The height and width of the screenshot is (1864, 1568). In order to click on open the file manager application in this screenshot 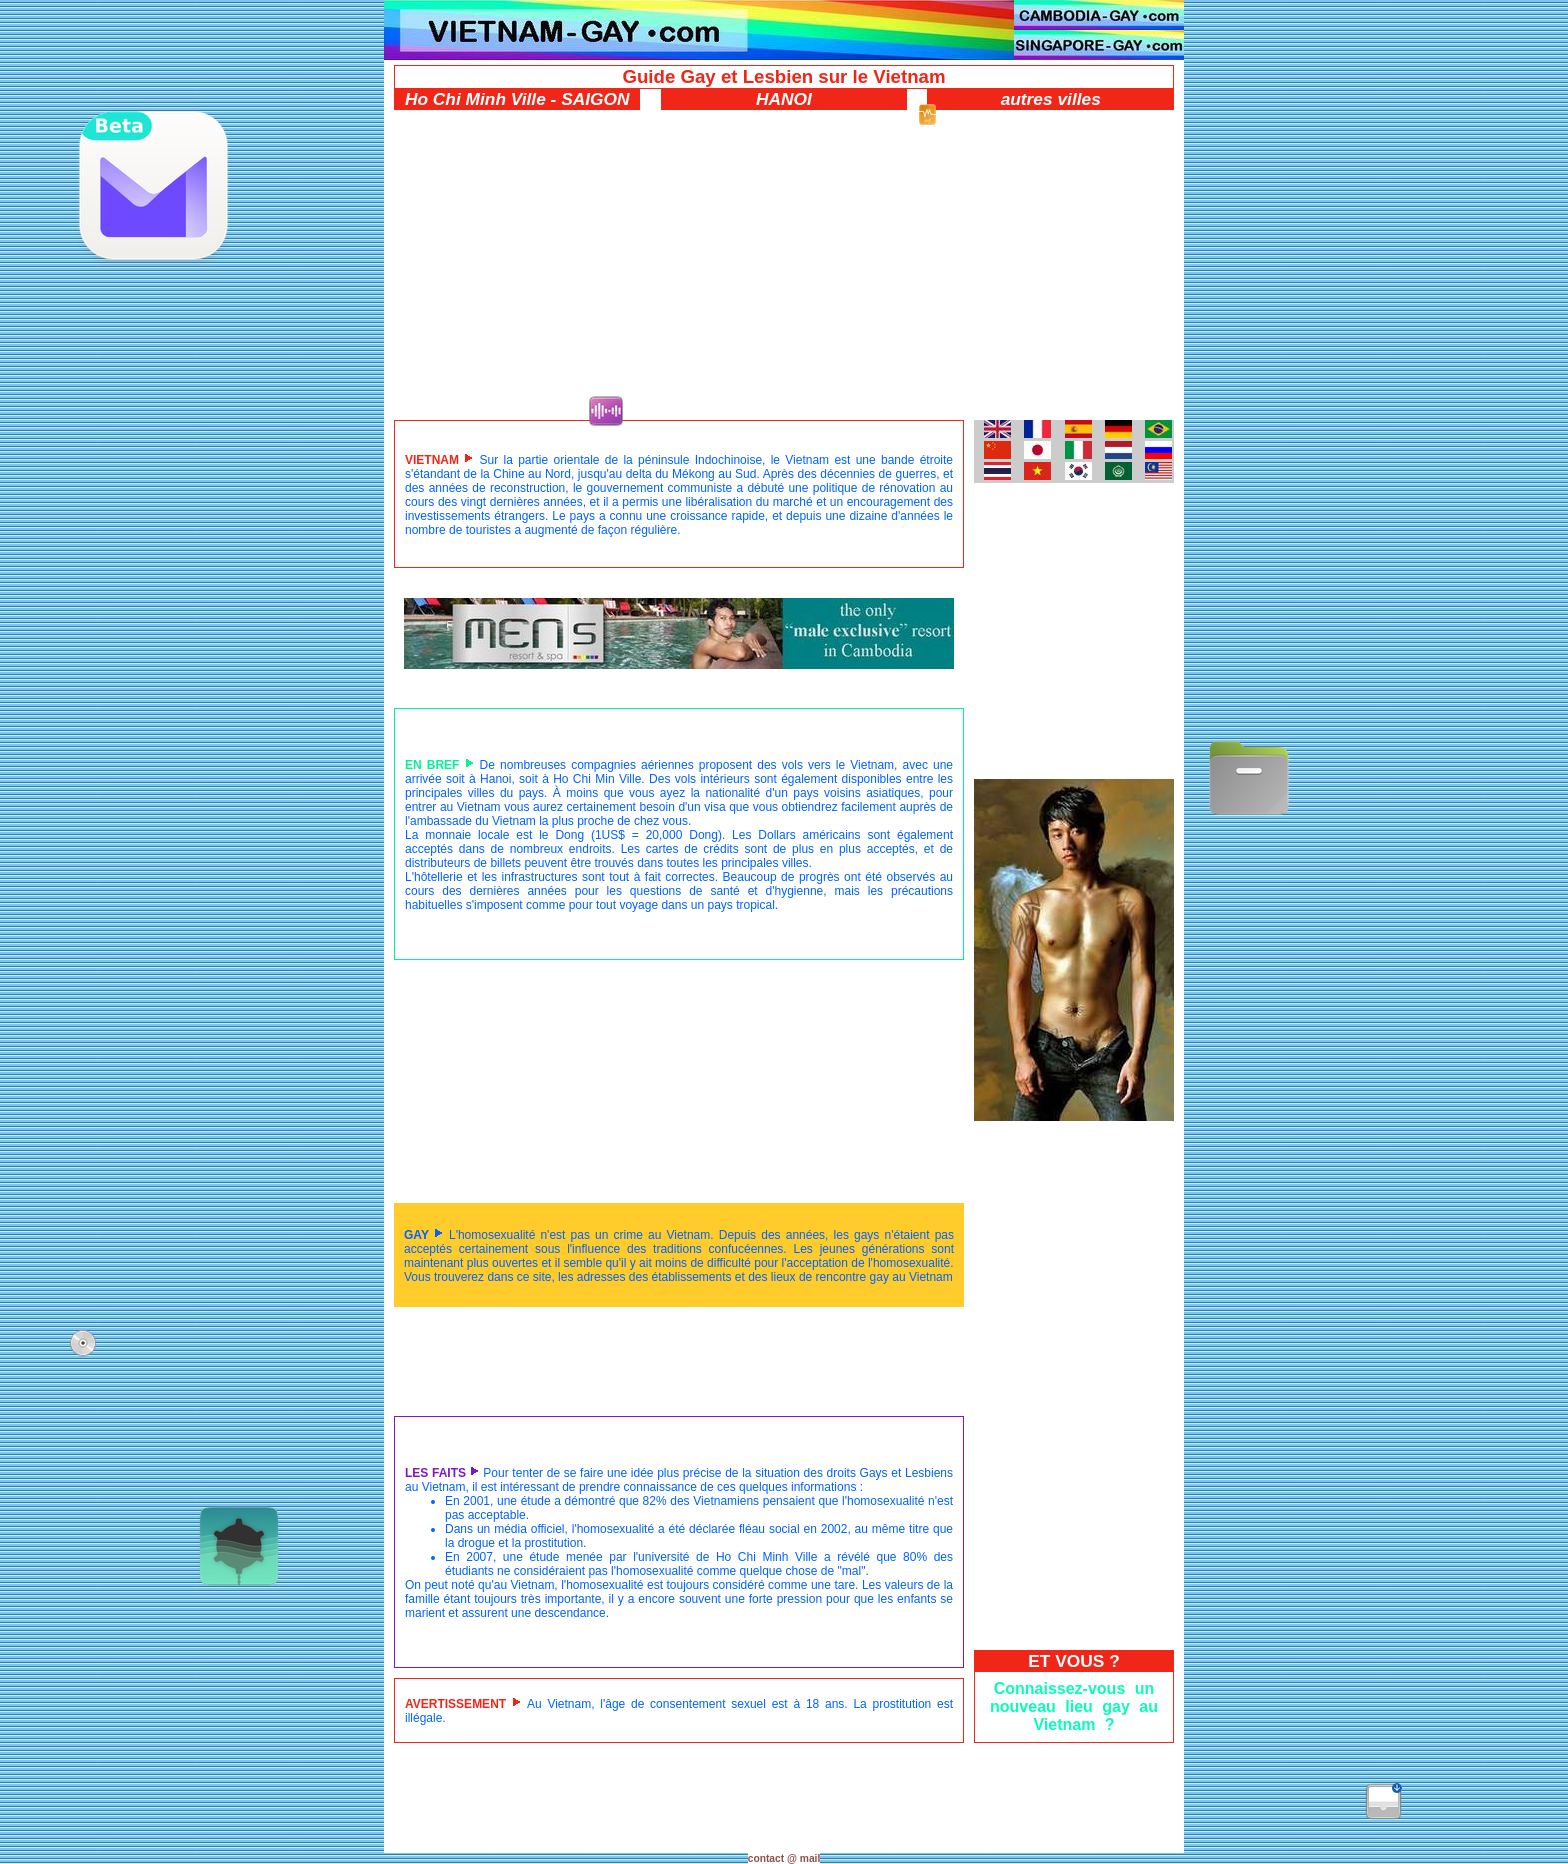, I will do `click(1249, 778)`.